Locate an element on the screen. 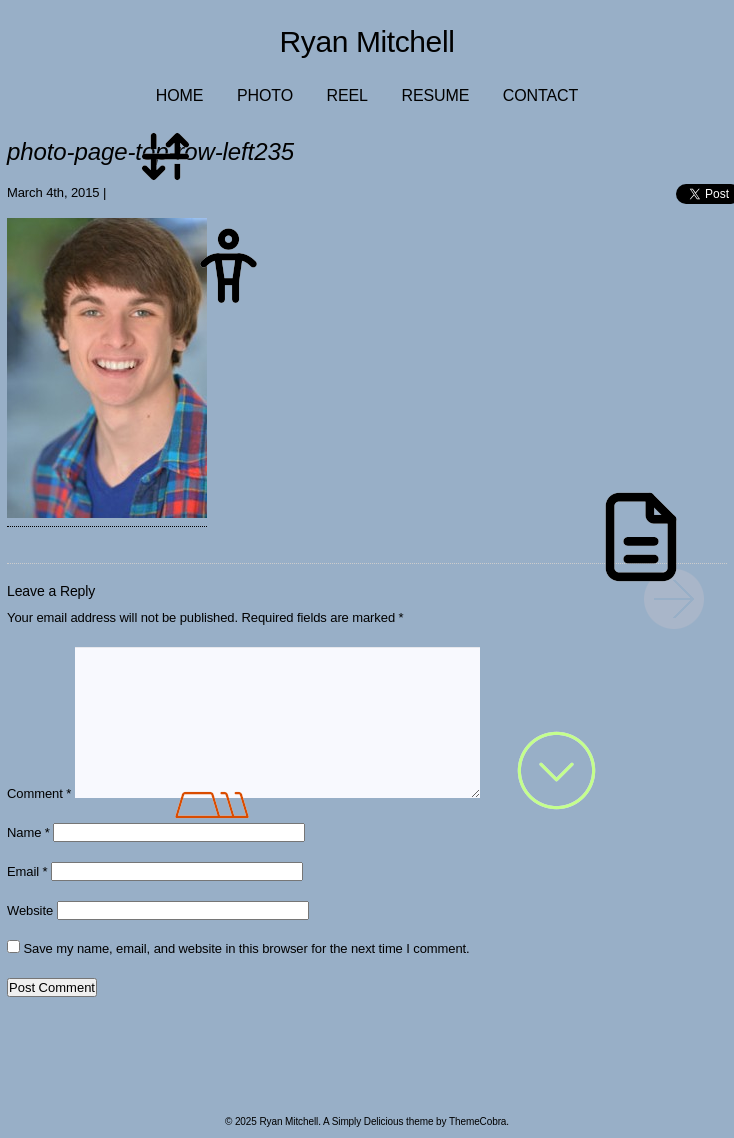 Image resolution: width=734 pixels, height=1138 pixels. view male user profile is located at coordinates (228, 267).